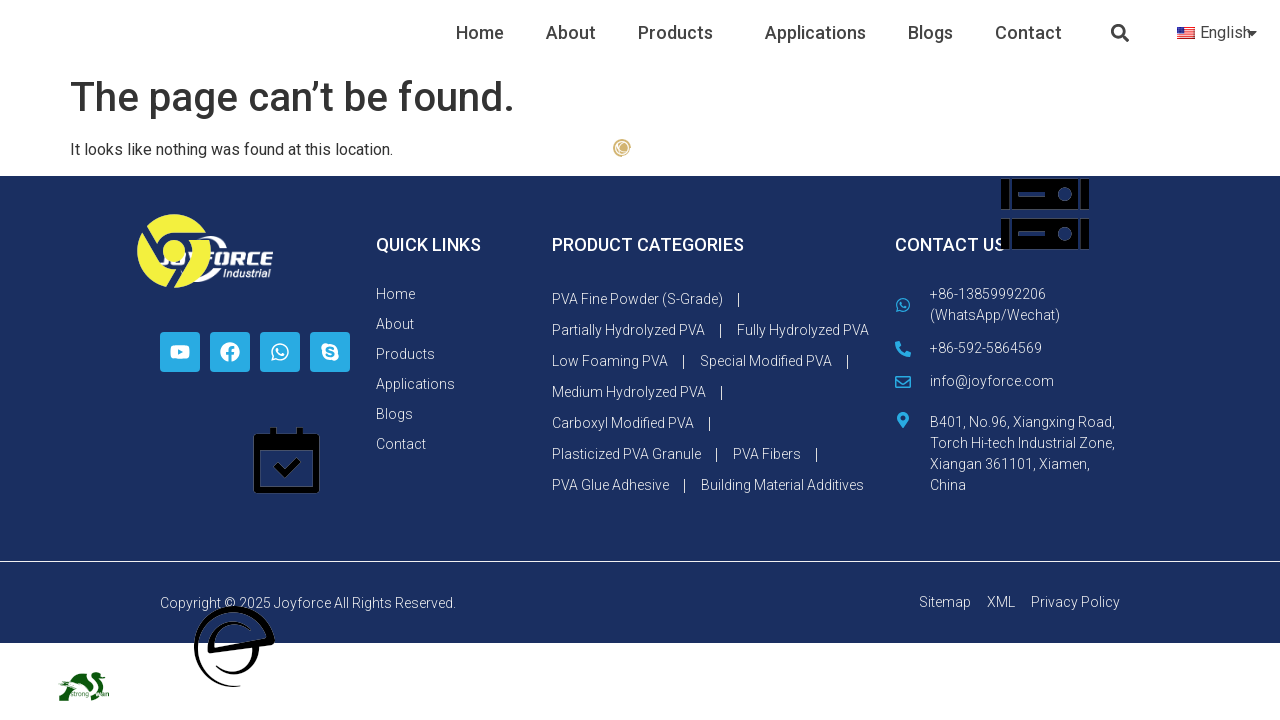  I want to click on esoteric software company logo, so click(234, 646).